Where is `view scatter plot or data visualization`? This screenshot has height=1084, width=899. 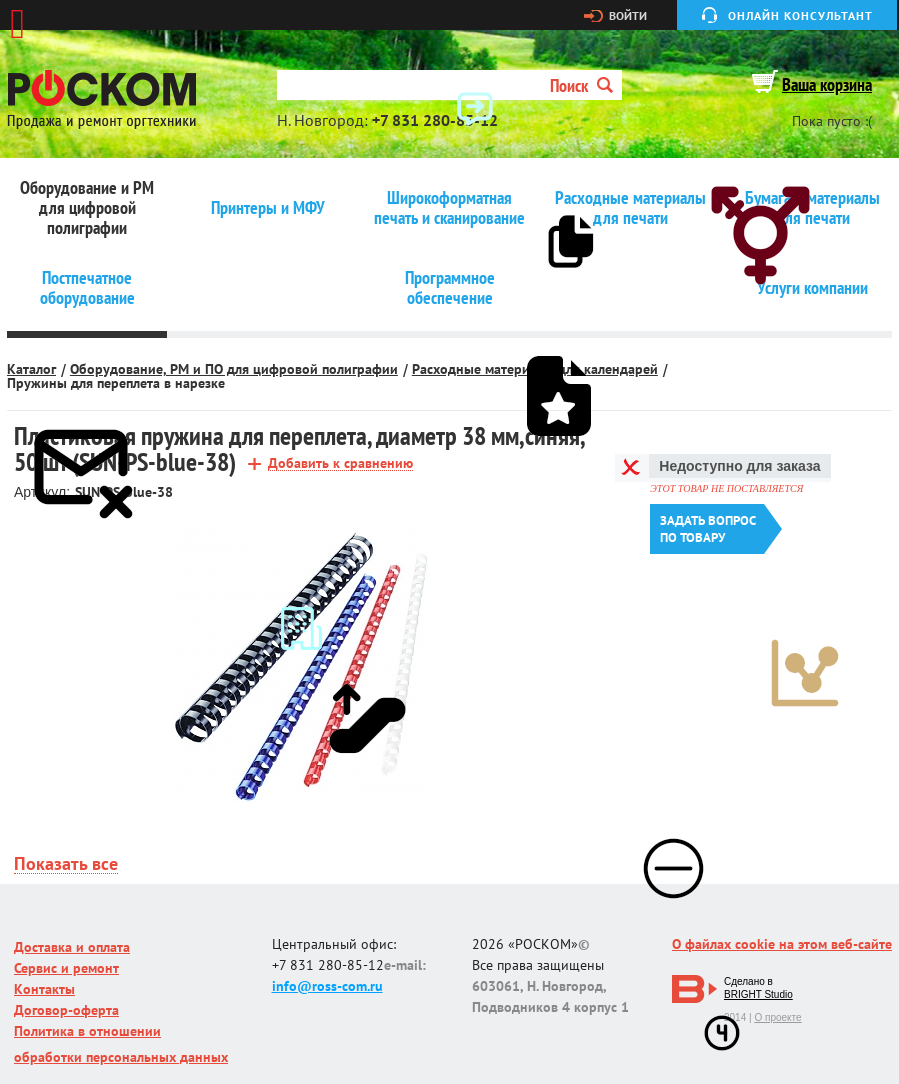 view scatter plot or data visualization is located at coordinates (805, 673).